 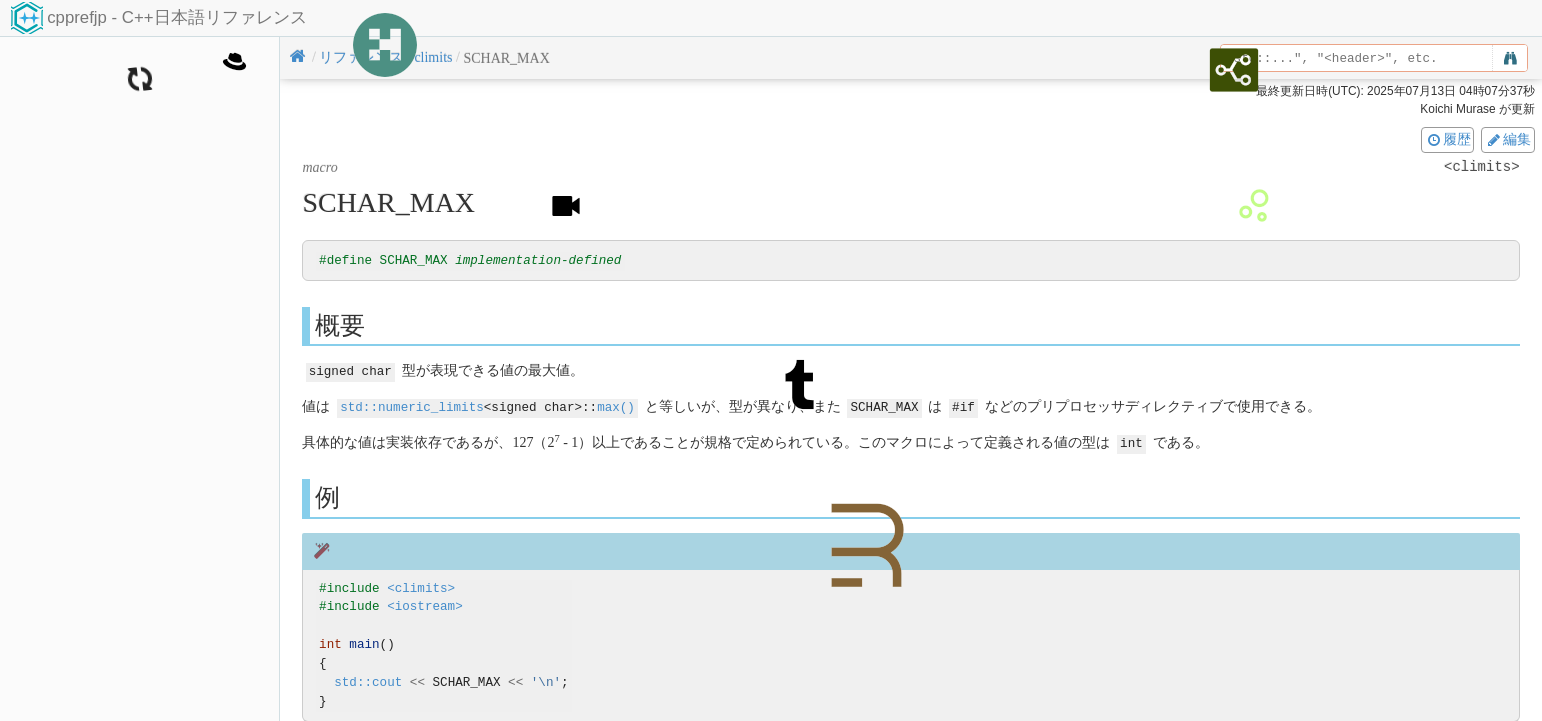 What do you see at coordinates (1234, 70) in the screenshot?
I see `view on StackShare` at bounding box center [1234, 70].